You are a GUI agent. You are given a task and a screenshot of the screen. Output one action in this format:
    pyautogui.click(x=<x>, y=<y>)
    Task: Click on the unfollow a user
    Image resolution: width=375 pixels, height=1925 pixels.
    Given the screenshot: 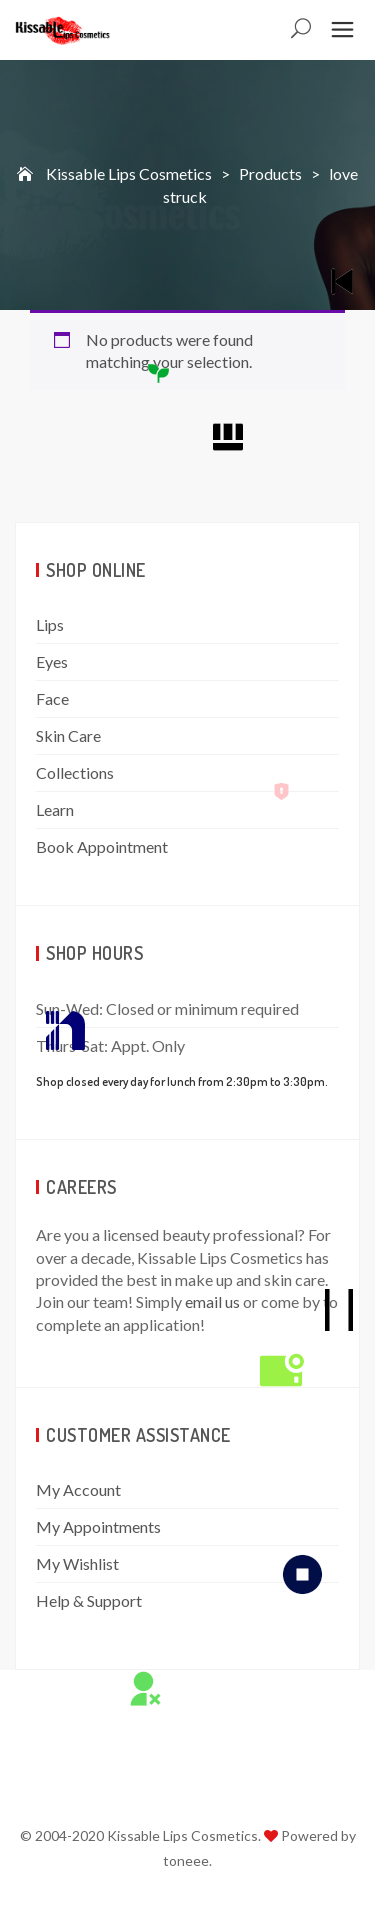 What is the action you would take?
    pyautogui.click(x=143, y=1689)
    